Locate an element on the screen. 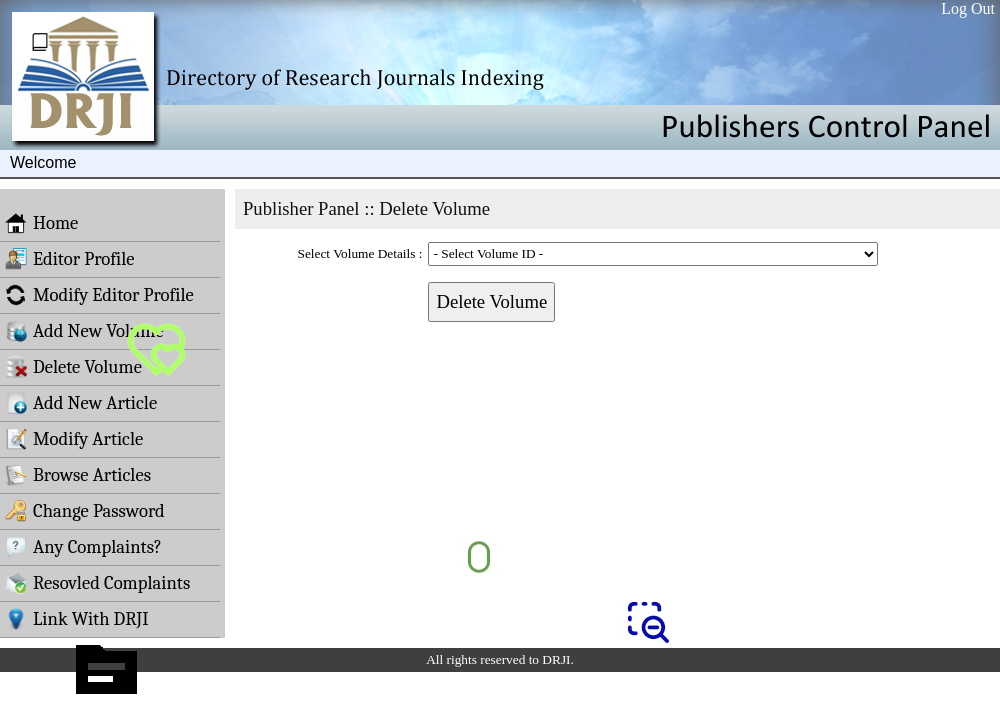  open a book or reading app is located at coordinates (40, 42).